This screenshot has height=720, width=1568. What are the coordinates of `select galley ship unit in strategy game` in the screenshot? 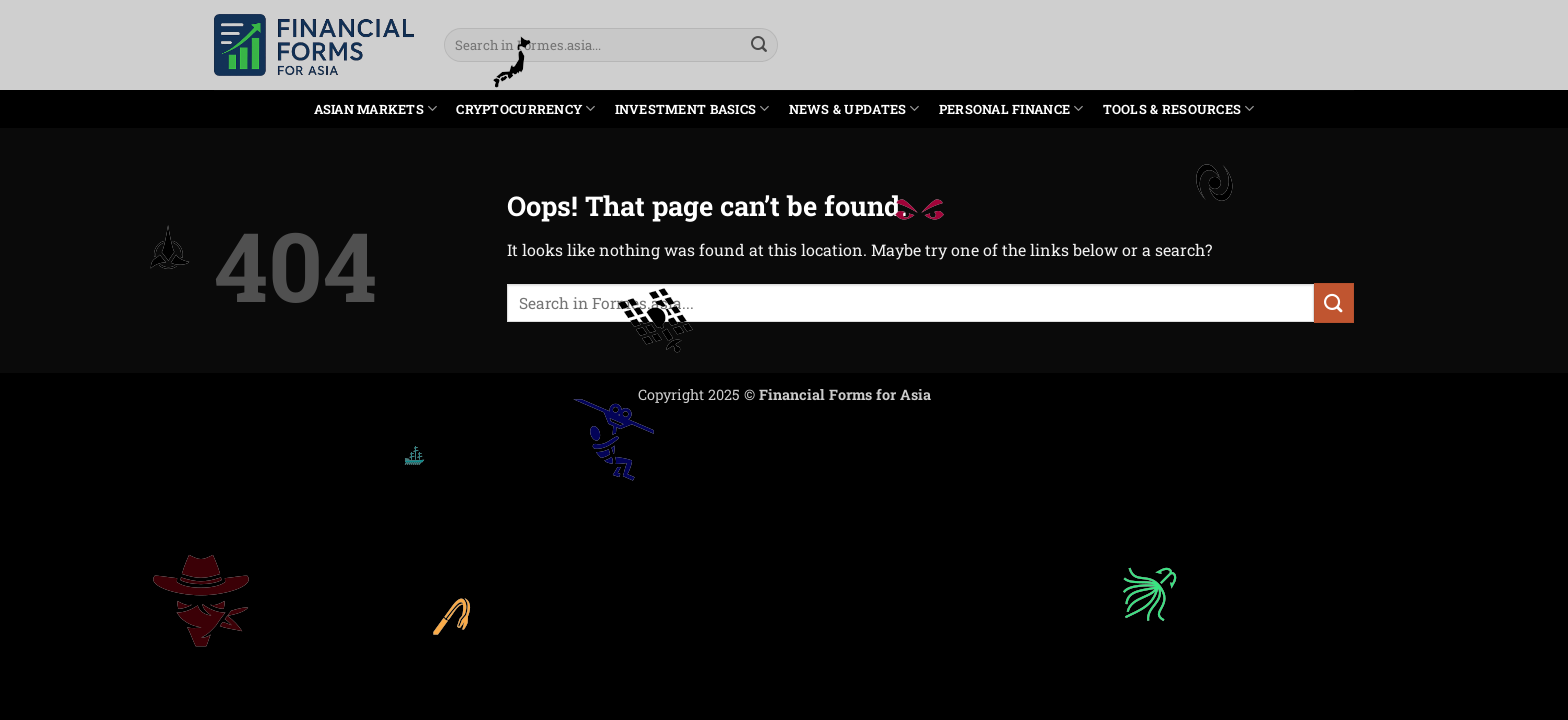 It's located at (414, 455).